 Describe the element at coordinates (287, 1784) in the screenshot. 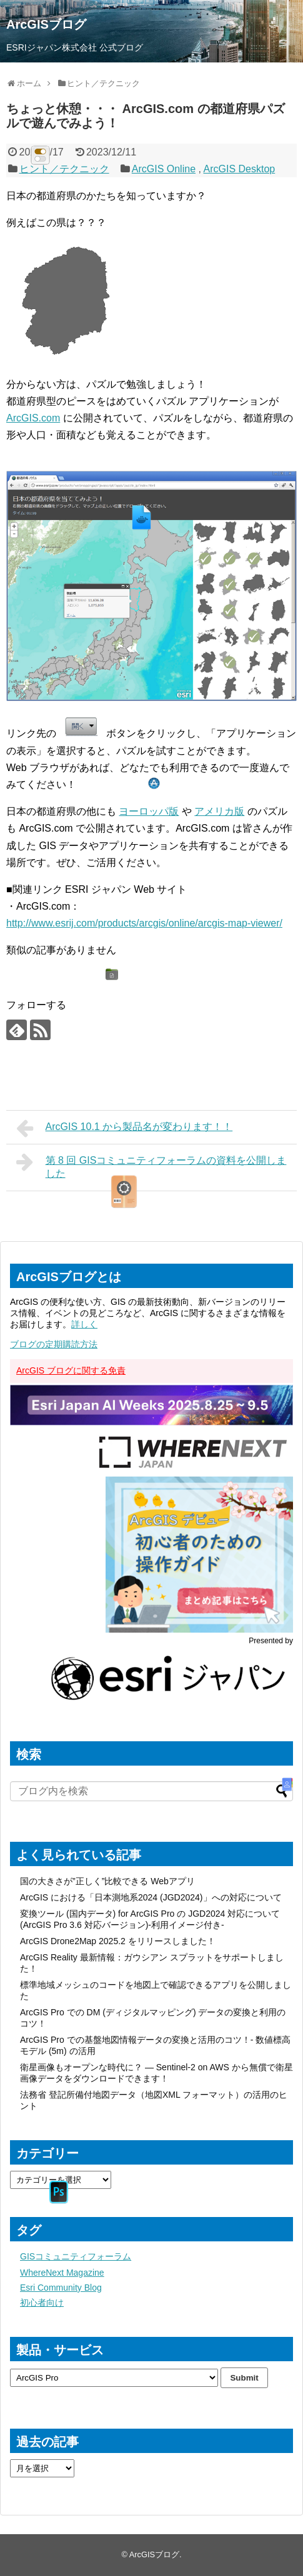

I see `open contacts or address book app` at that location.